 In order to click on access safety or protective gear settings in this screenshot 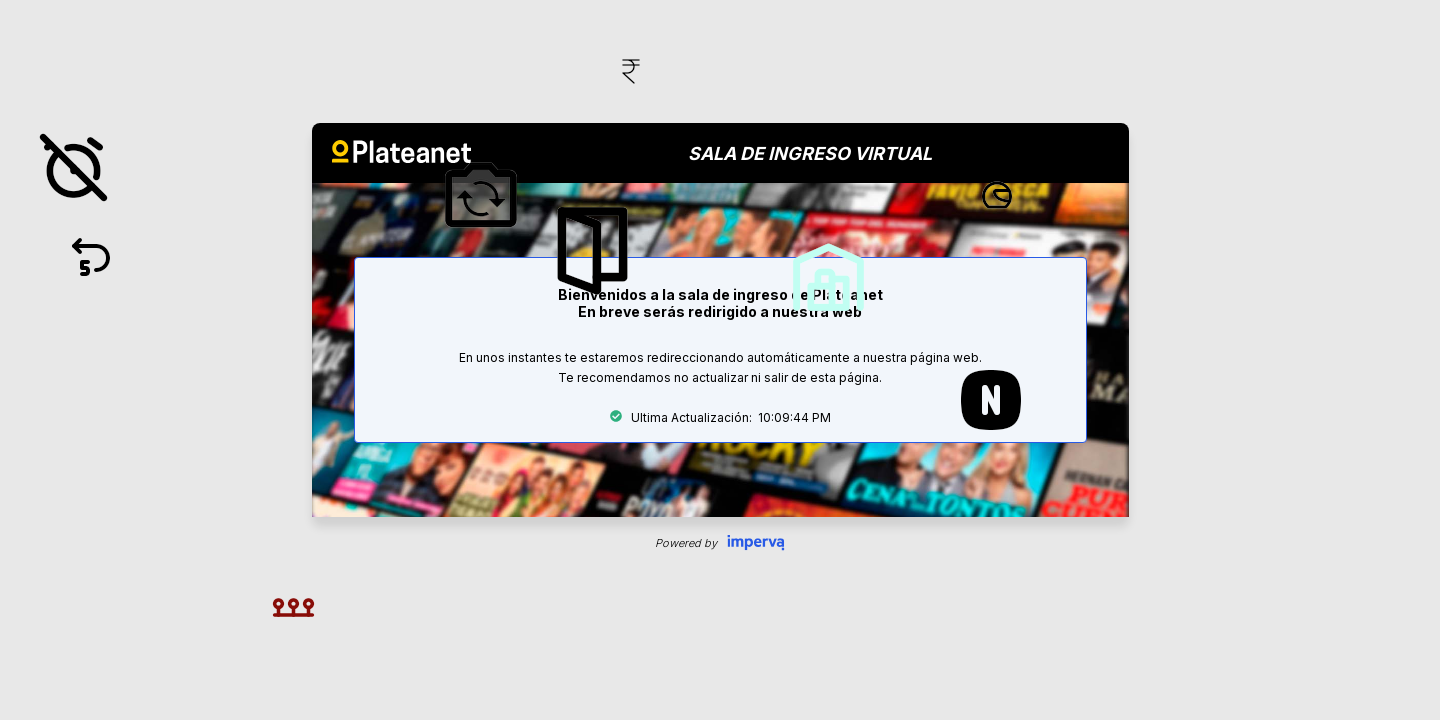, I will do `click(997, 195)`.